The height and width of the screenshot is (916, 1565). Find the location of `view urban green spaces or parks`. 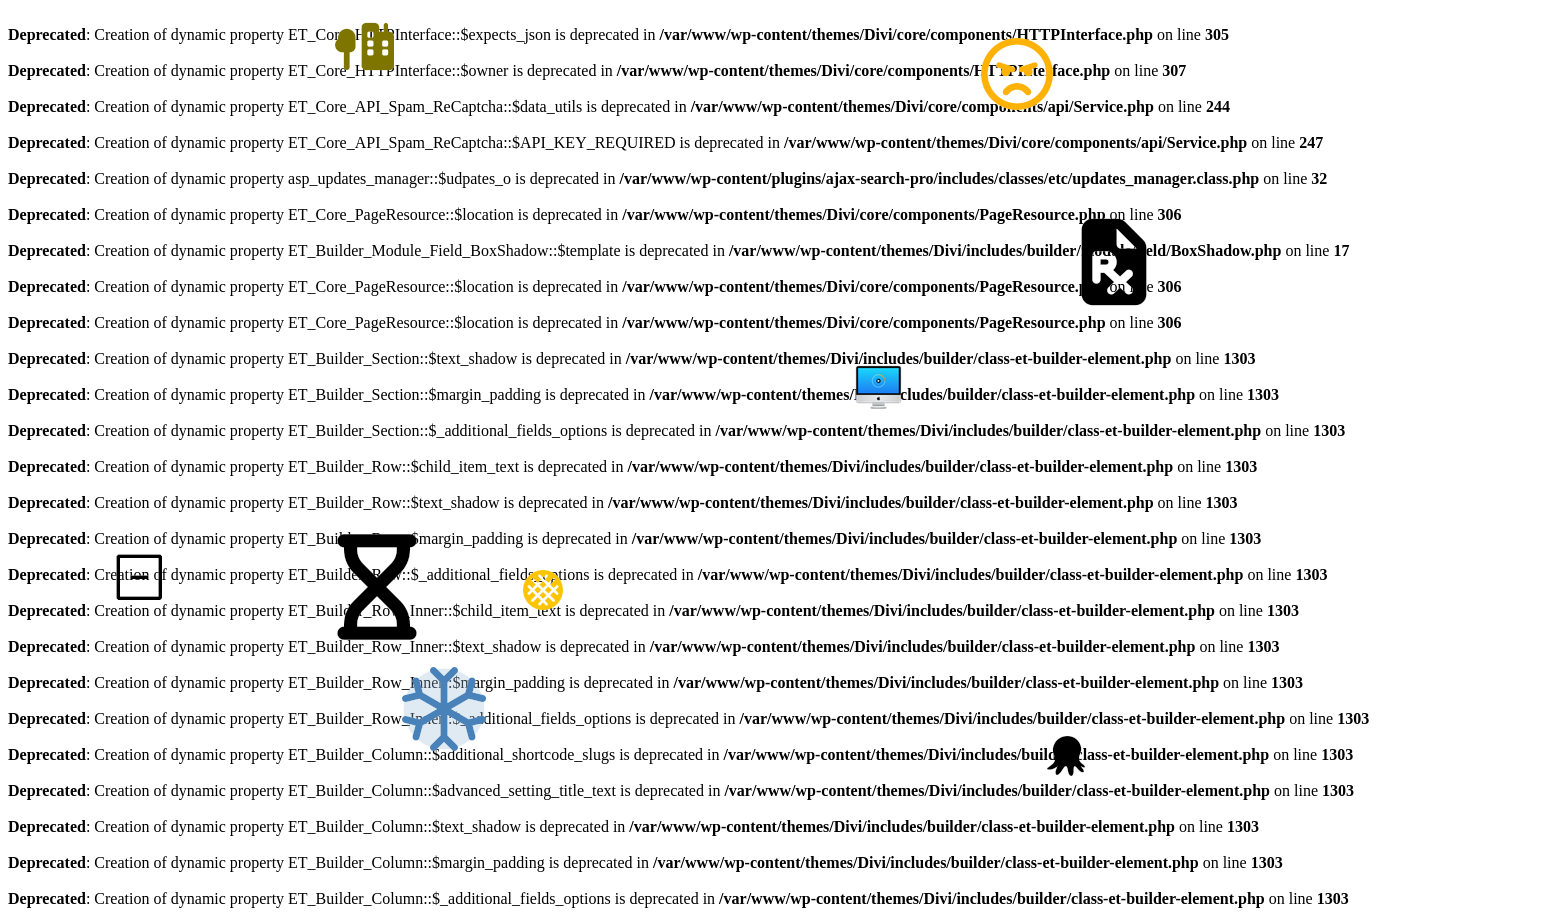

view urban green spaces or parks is located at coordinates (364, 46).